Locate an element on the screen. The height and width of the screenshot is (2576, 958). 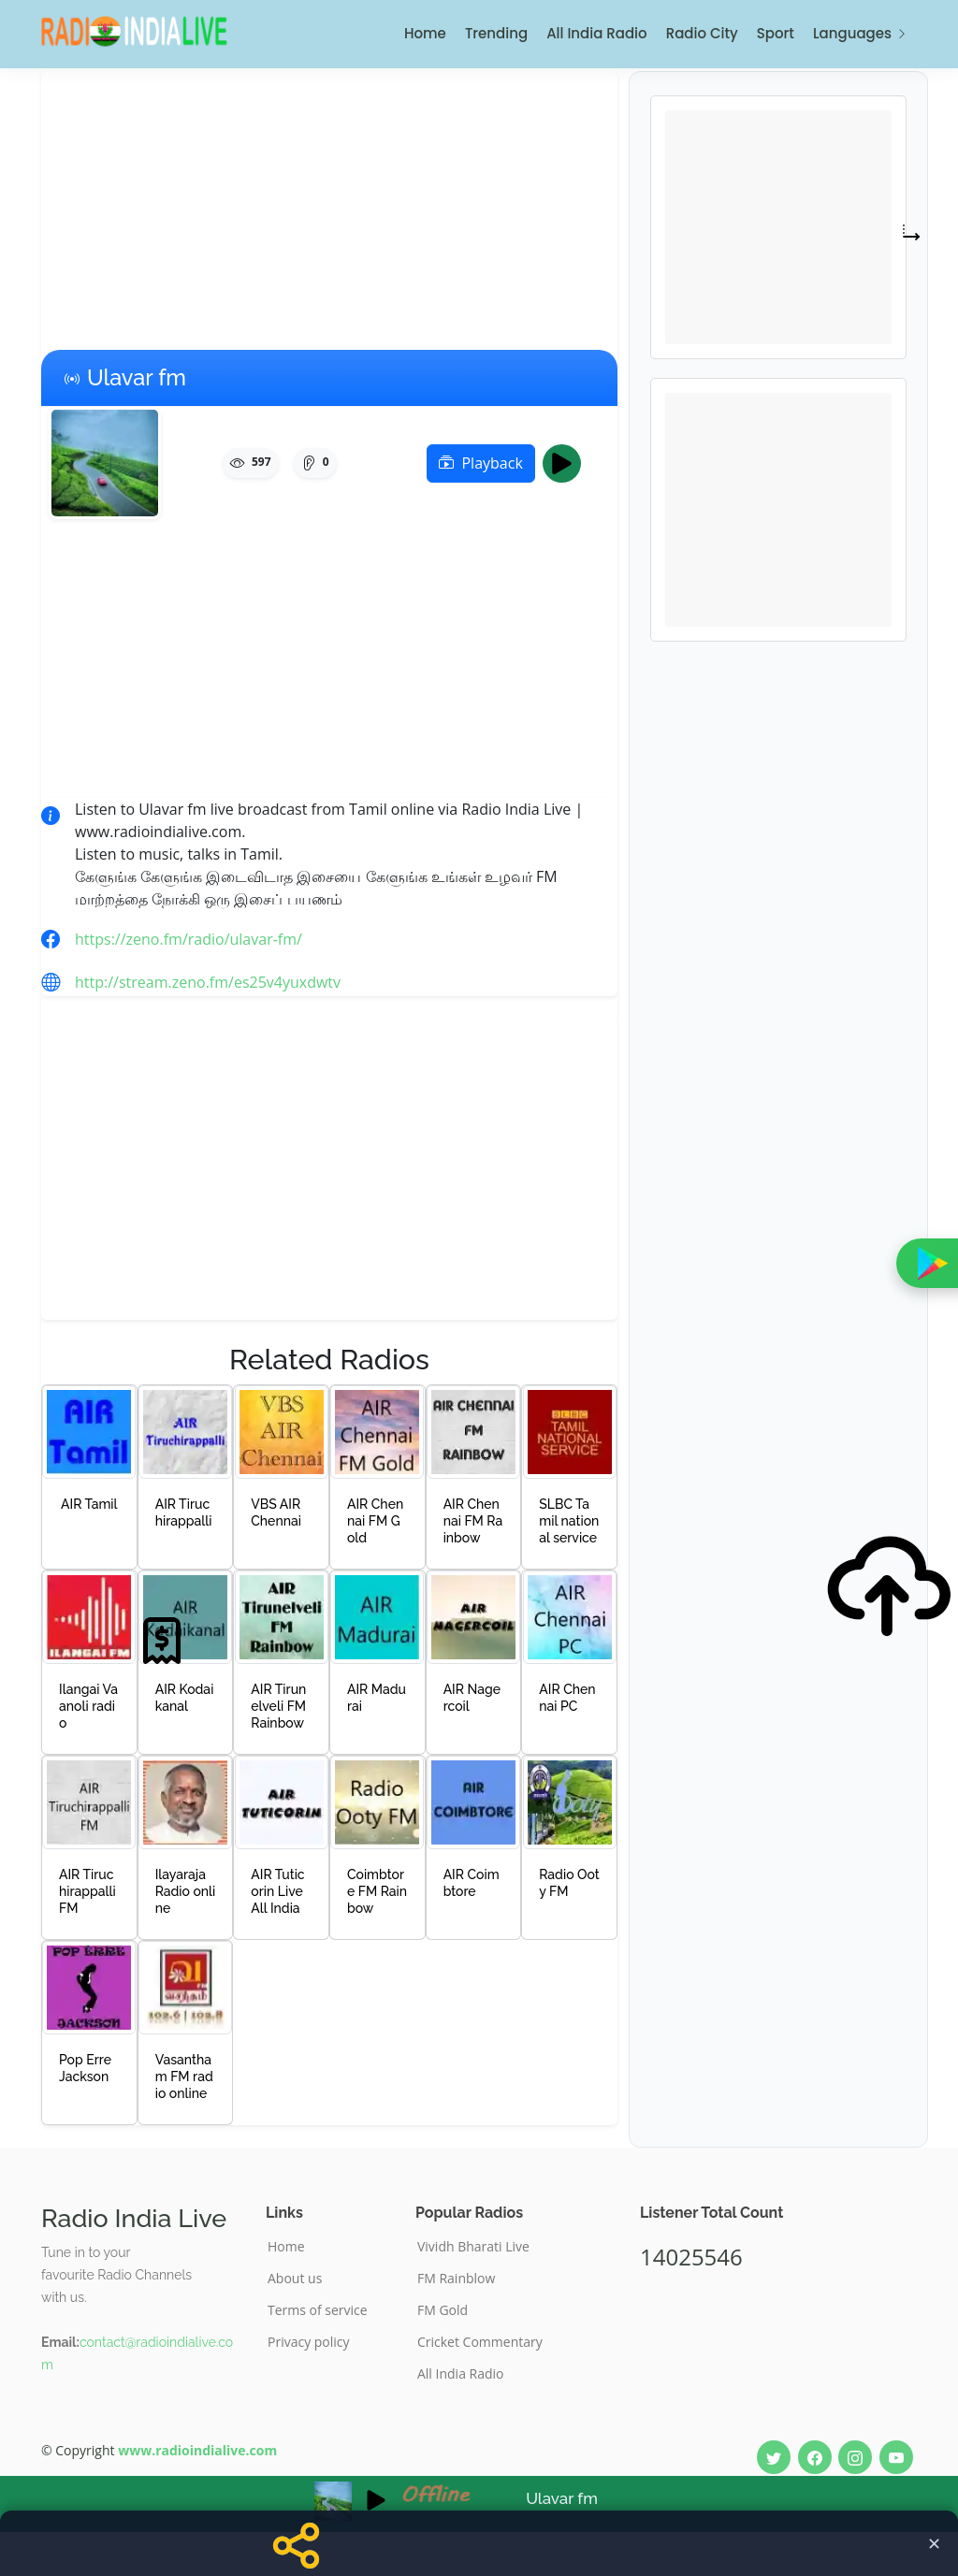
upload file to cloud storage is located at coordinates (887, 1581).